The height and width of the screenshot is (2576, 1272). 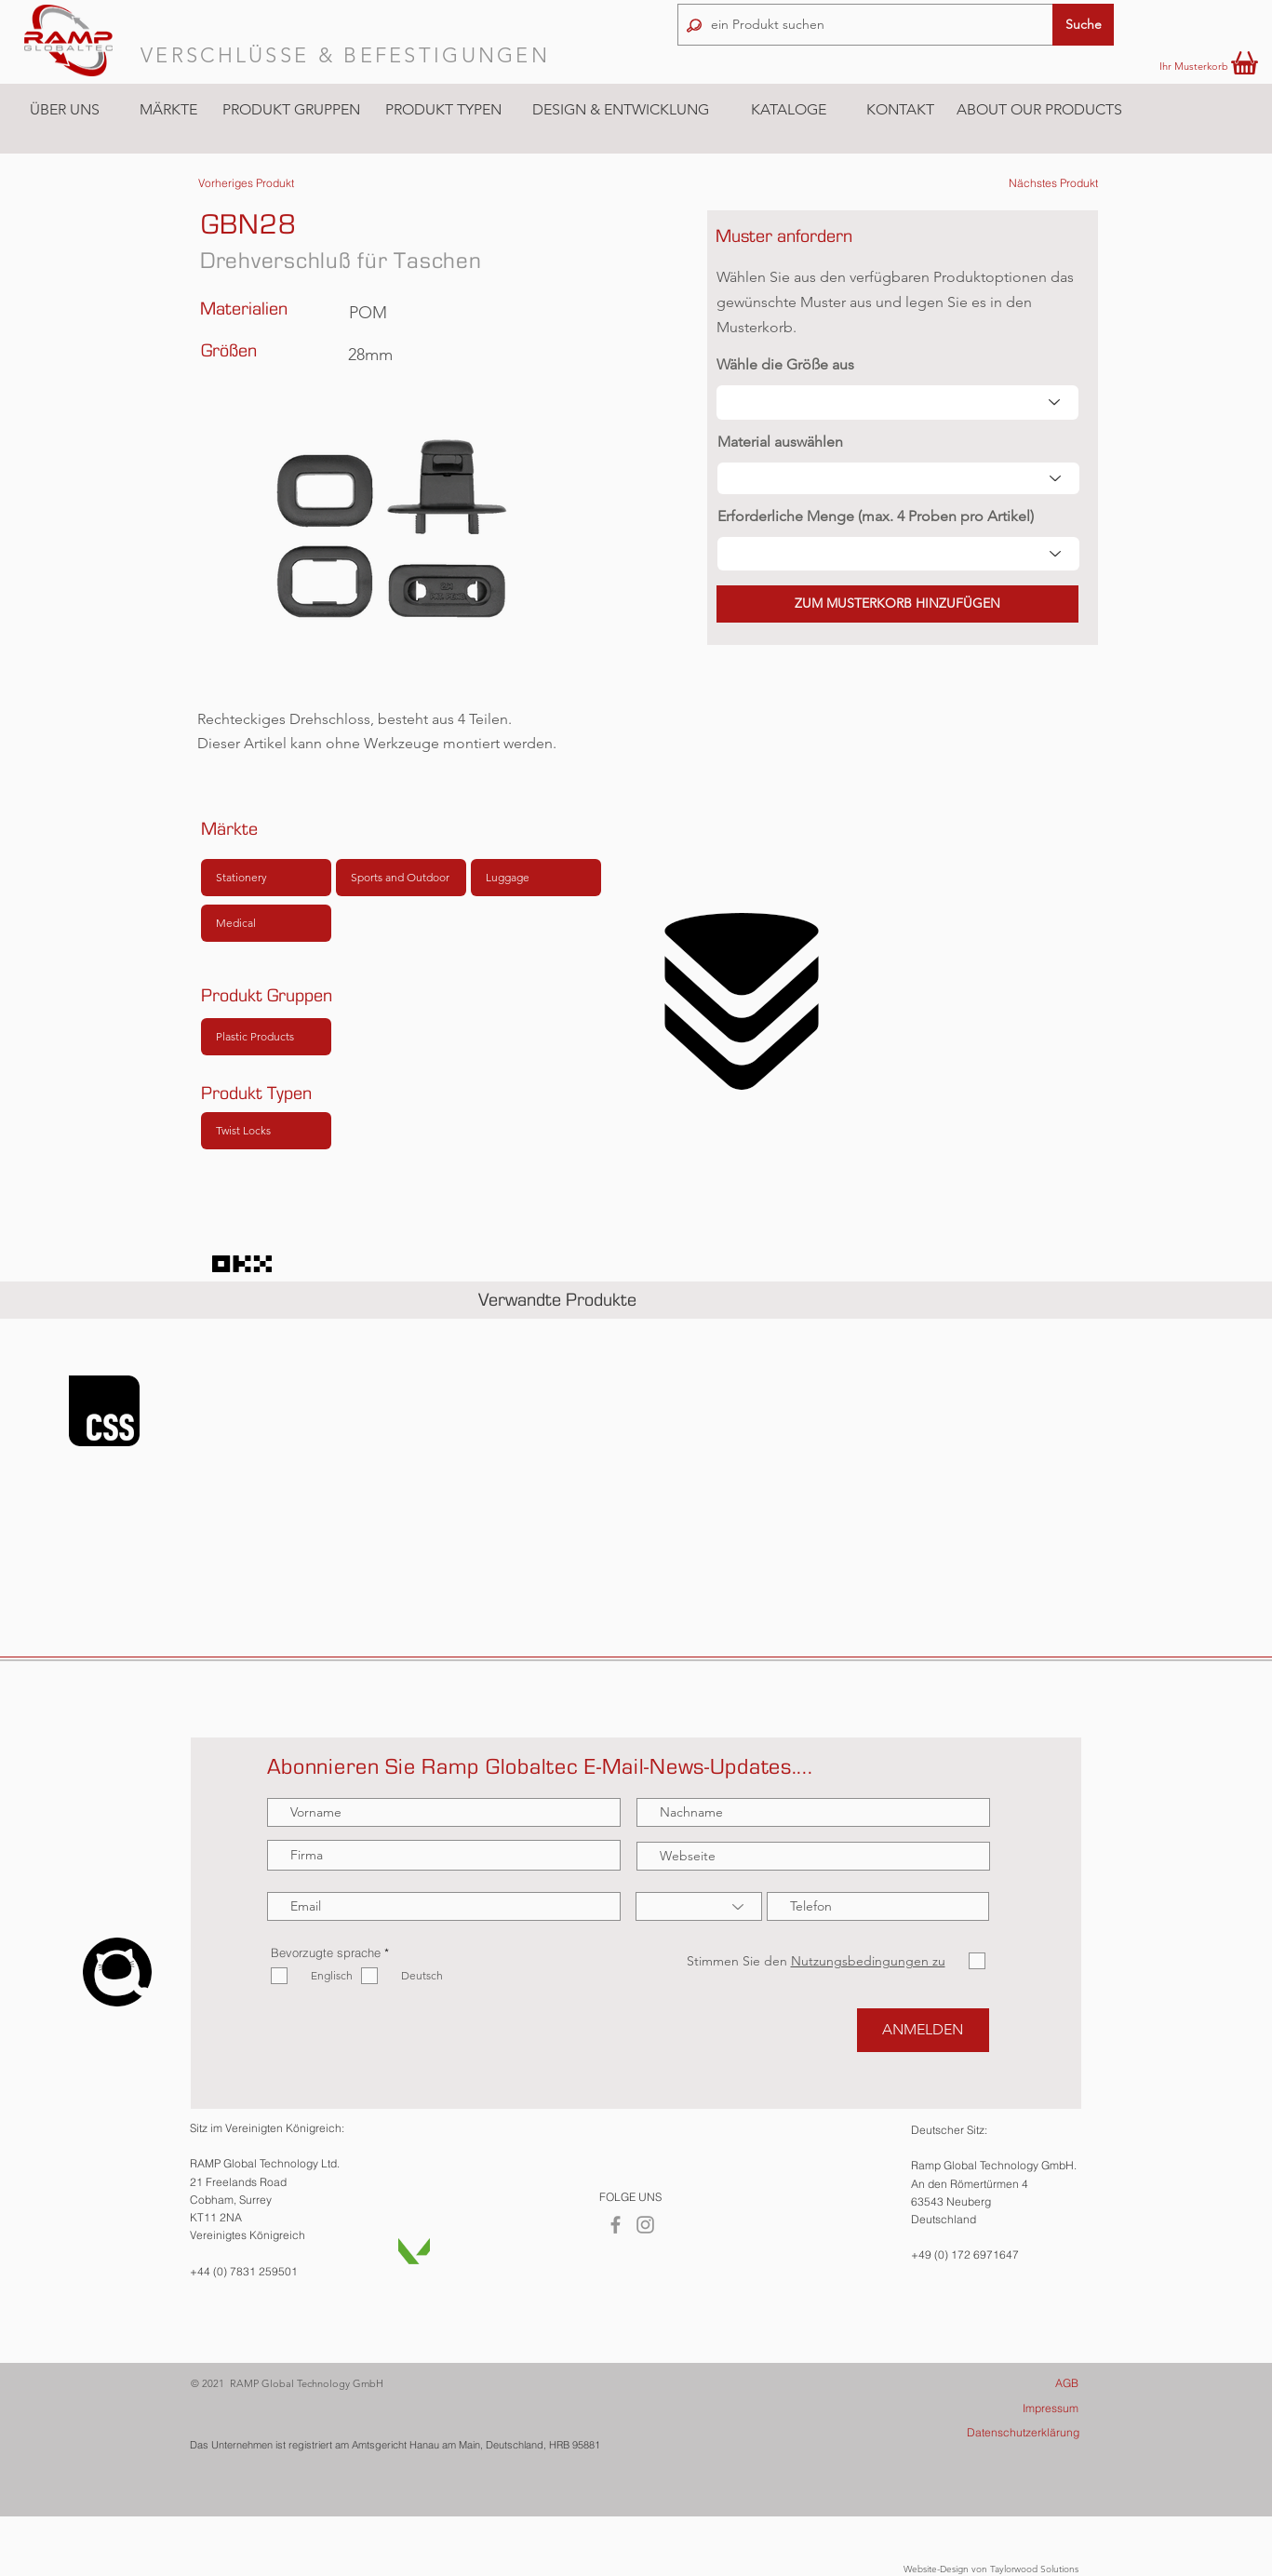 What do you see at coordinates (117, 1972) in the screenshot?
I see `visit qiita developer community` at bounding box center [117, 1972].